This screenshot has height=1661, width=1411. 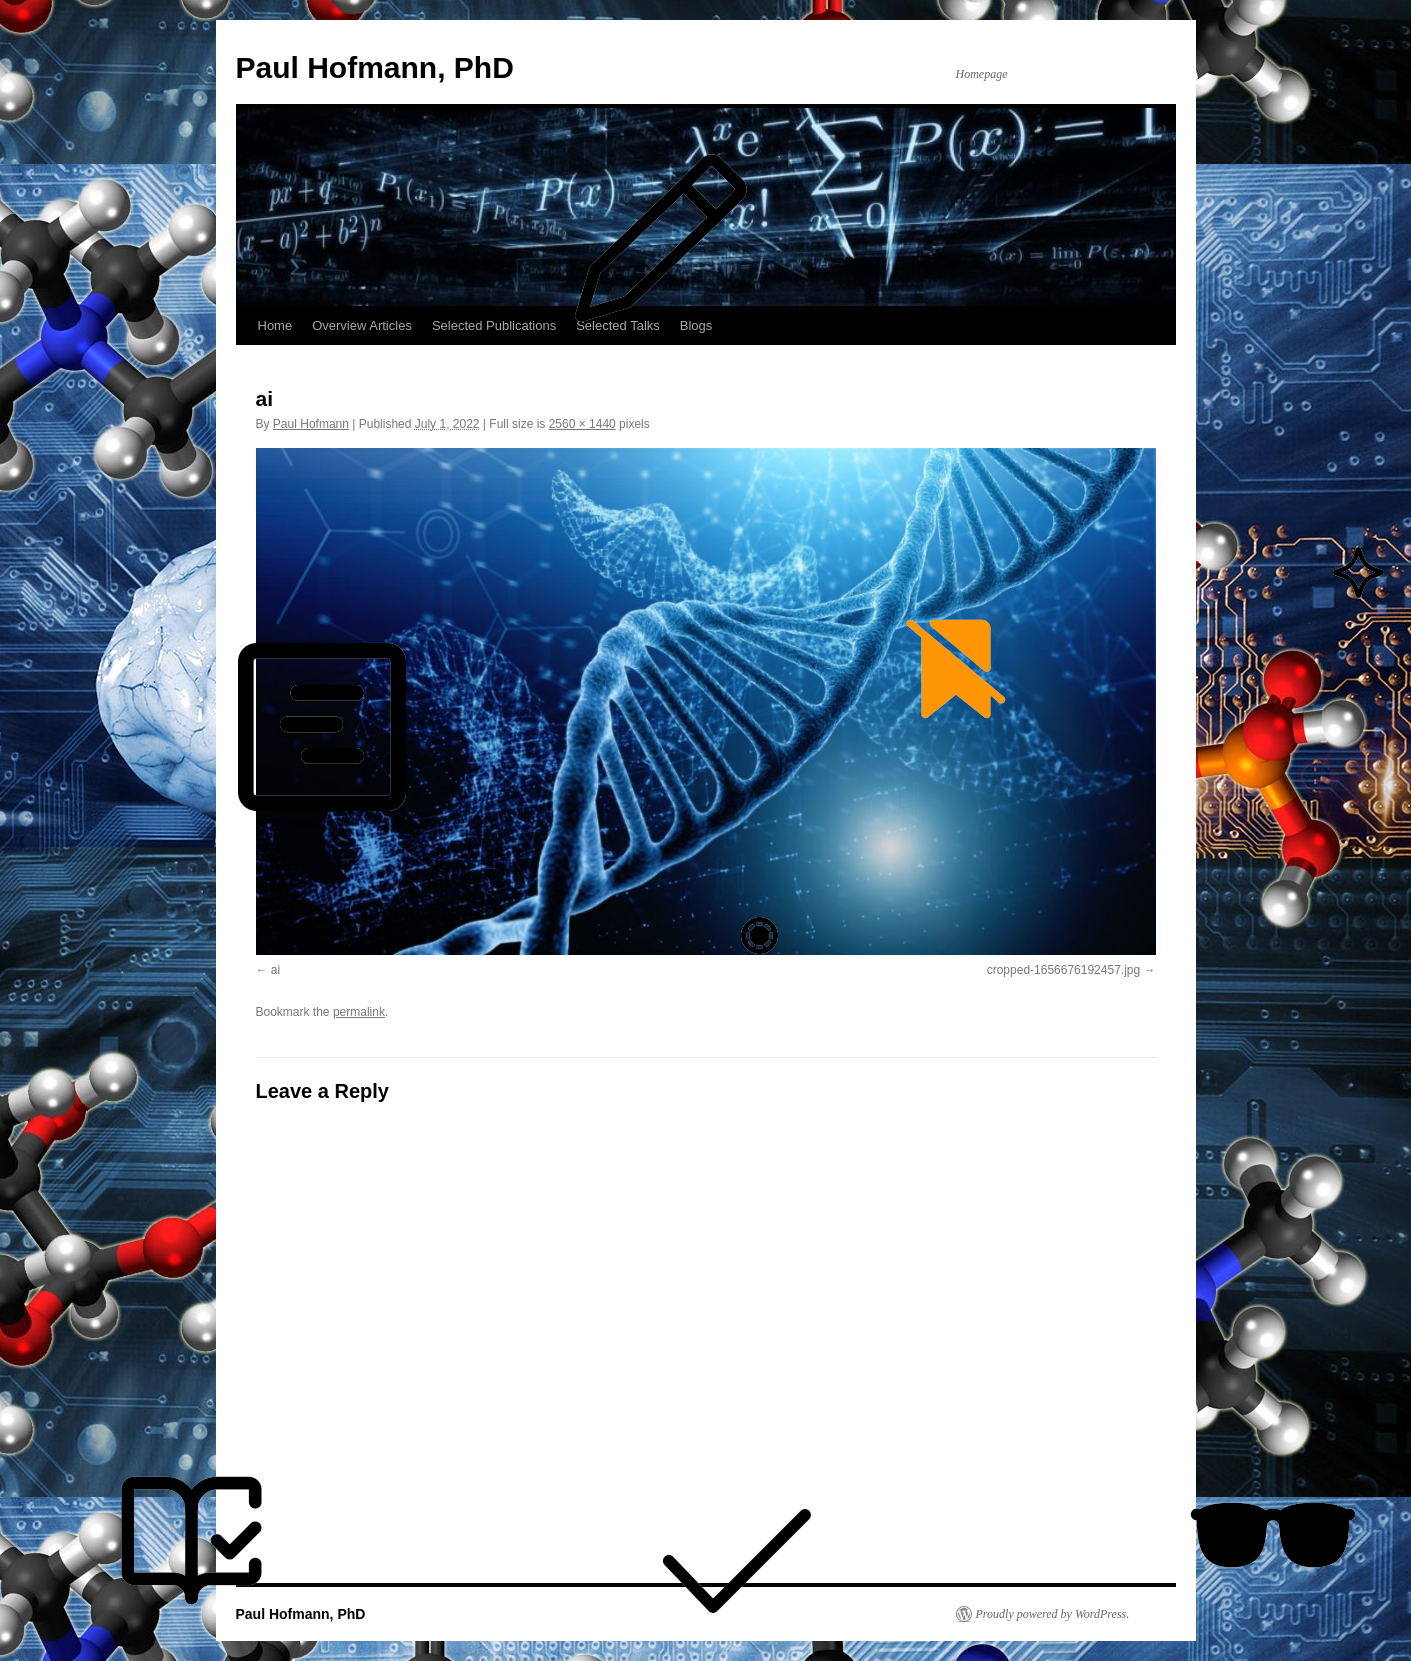 What do you see at coordinates (956, 669) in the screenshot?
I see `remove from bookmarks` at bounding box center [956, 669].